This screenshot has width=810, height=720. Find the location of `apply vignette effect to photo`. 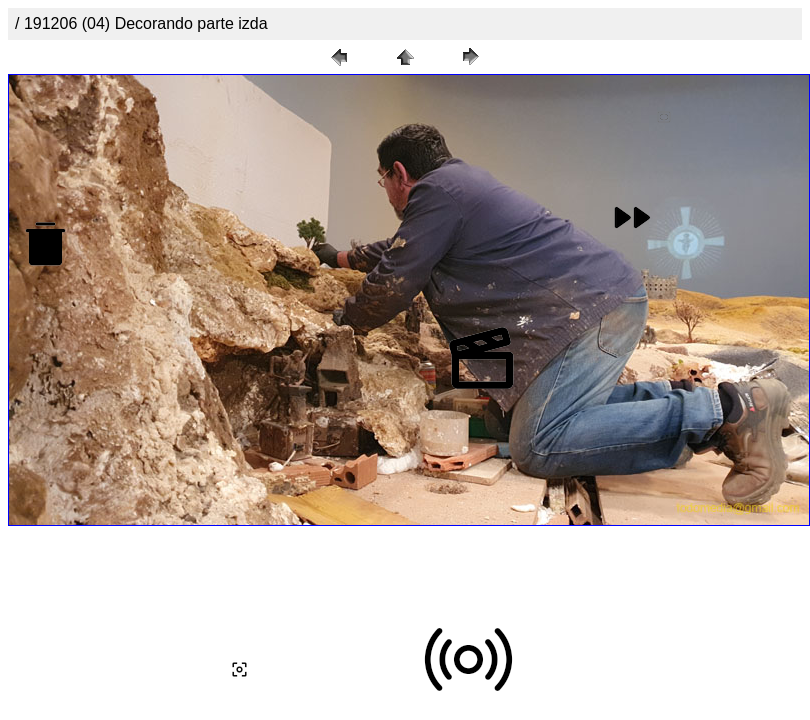

apply vignette effect to photo is located at coordinates (664, 117).